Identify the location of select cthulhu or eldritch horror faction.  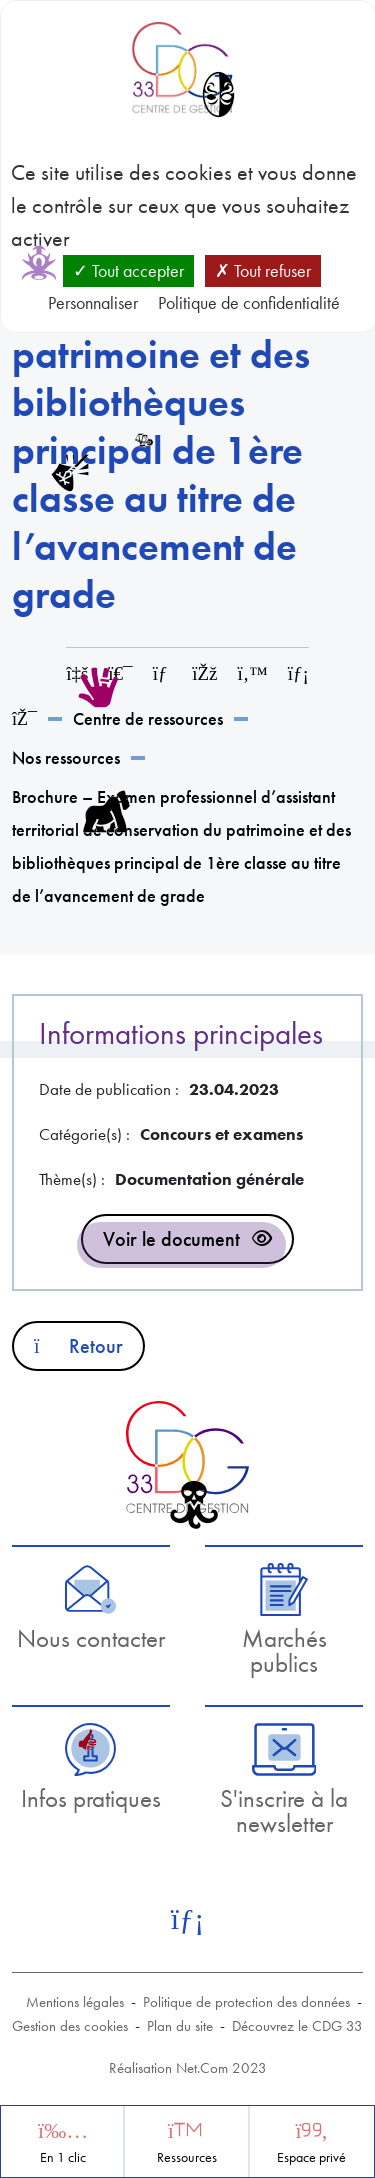
(194, 1505).